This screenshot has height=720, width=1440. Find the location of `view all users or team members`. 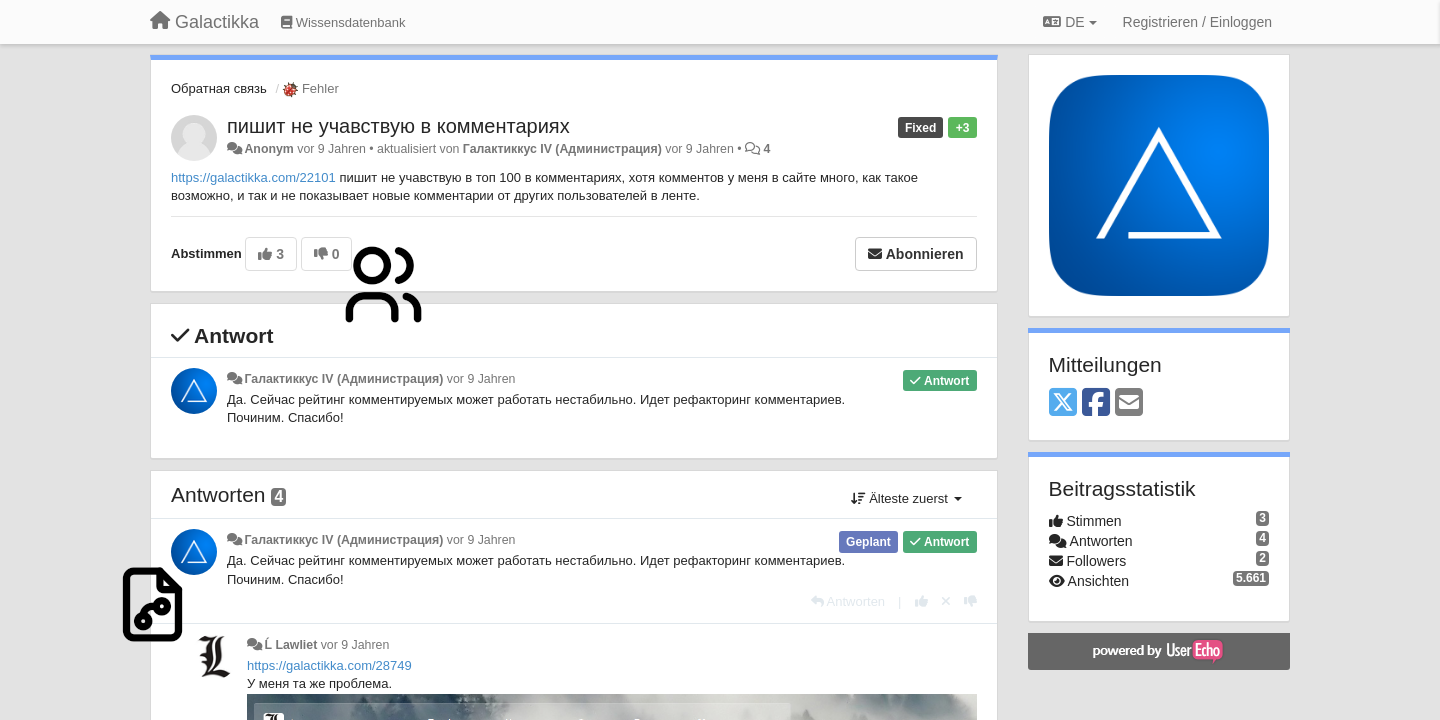

view all users or team members is located at coordinates (383, 284).